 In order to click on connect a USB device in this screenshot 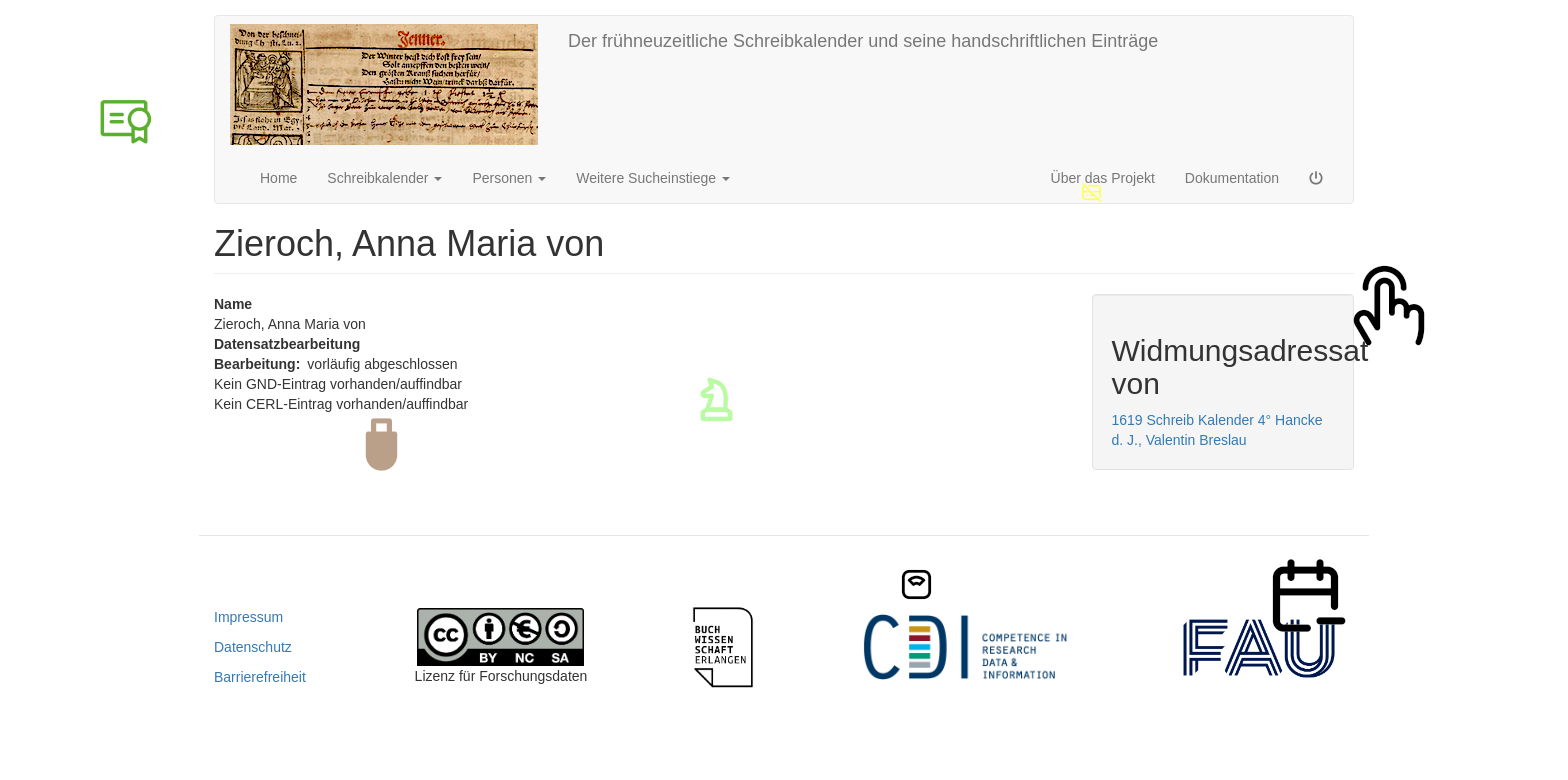, I will do `click(381, 444)`.